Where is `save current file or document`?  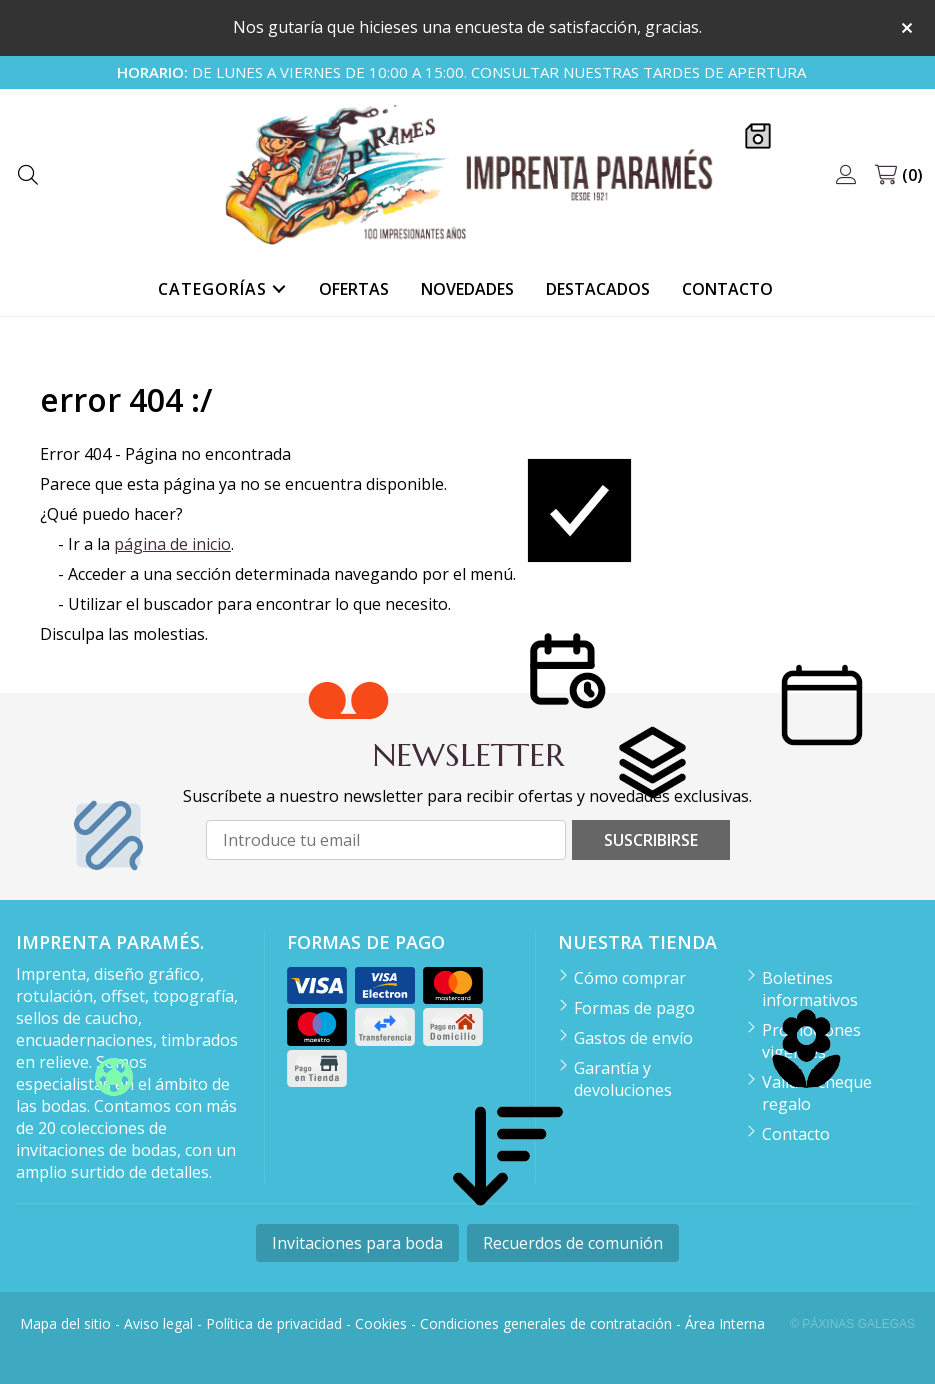 save current file or document is located at coordinates (758, 136).